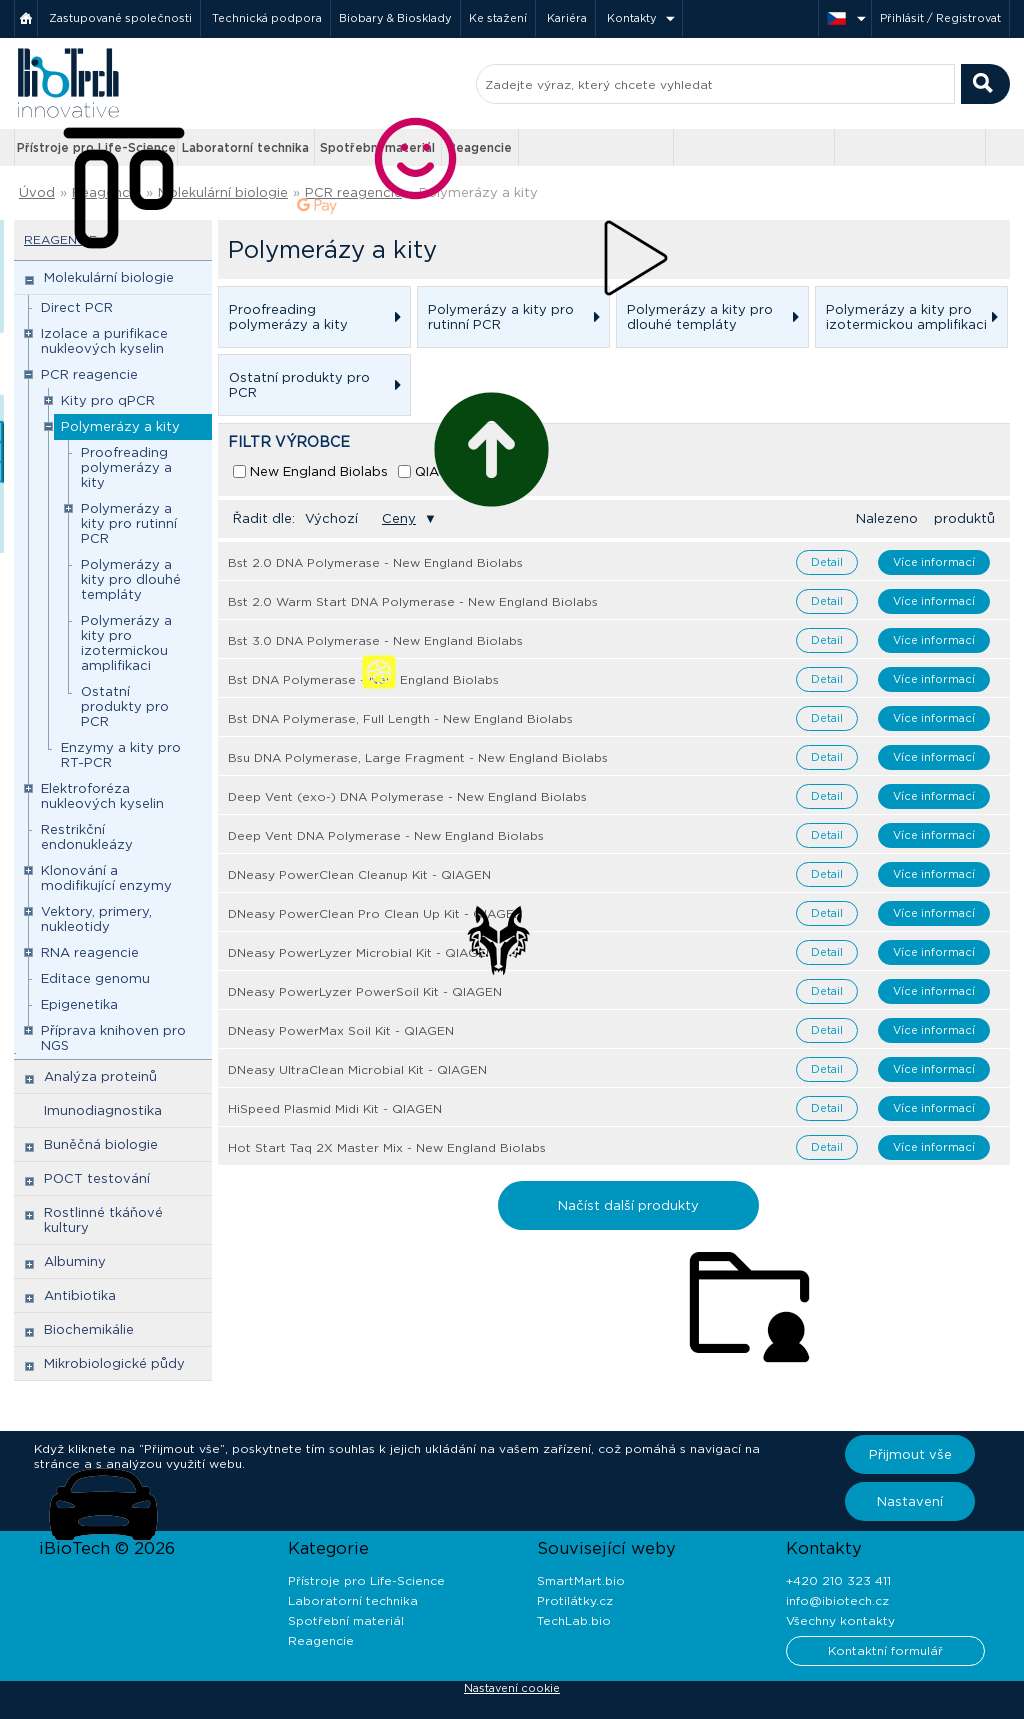  I want to click on pay with google pay, so click(317, 206).